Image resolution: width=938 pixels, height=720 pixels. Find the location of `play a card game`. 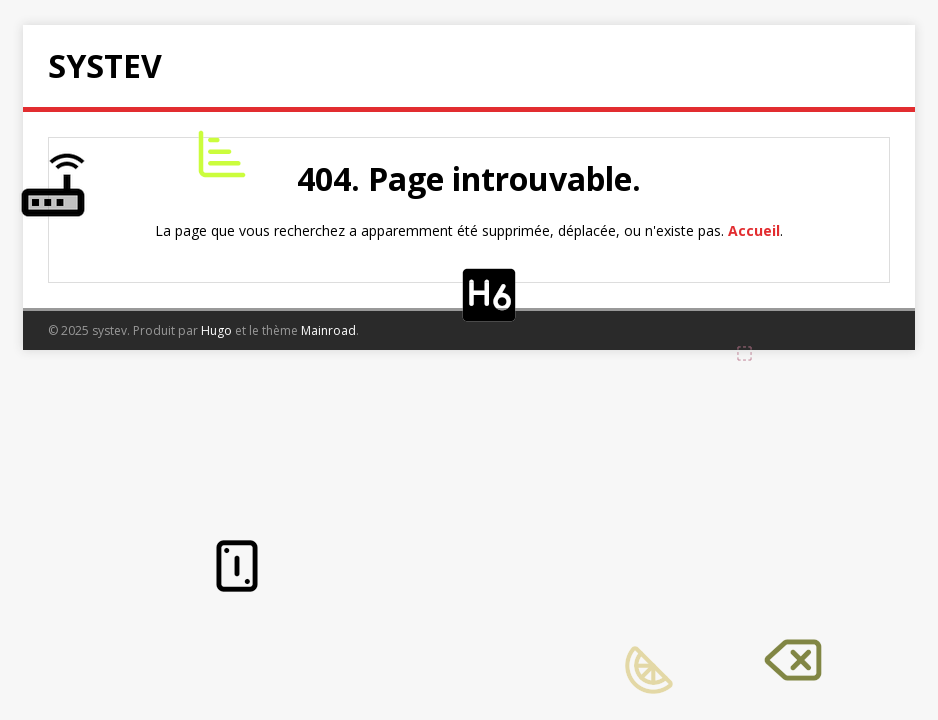

play a card game is located at coordinates (237, 566).